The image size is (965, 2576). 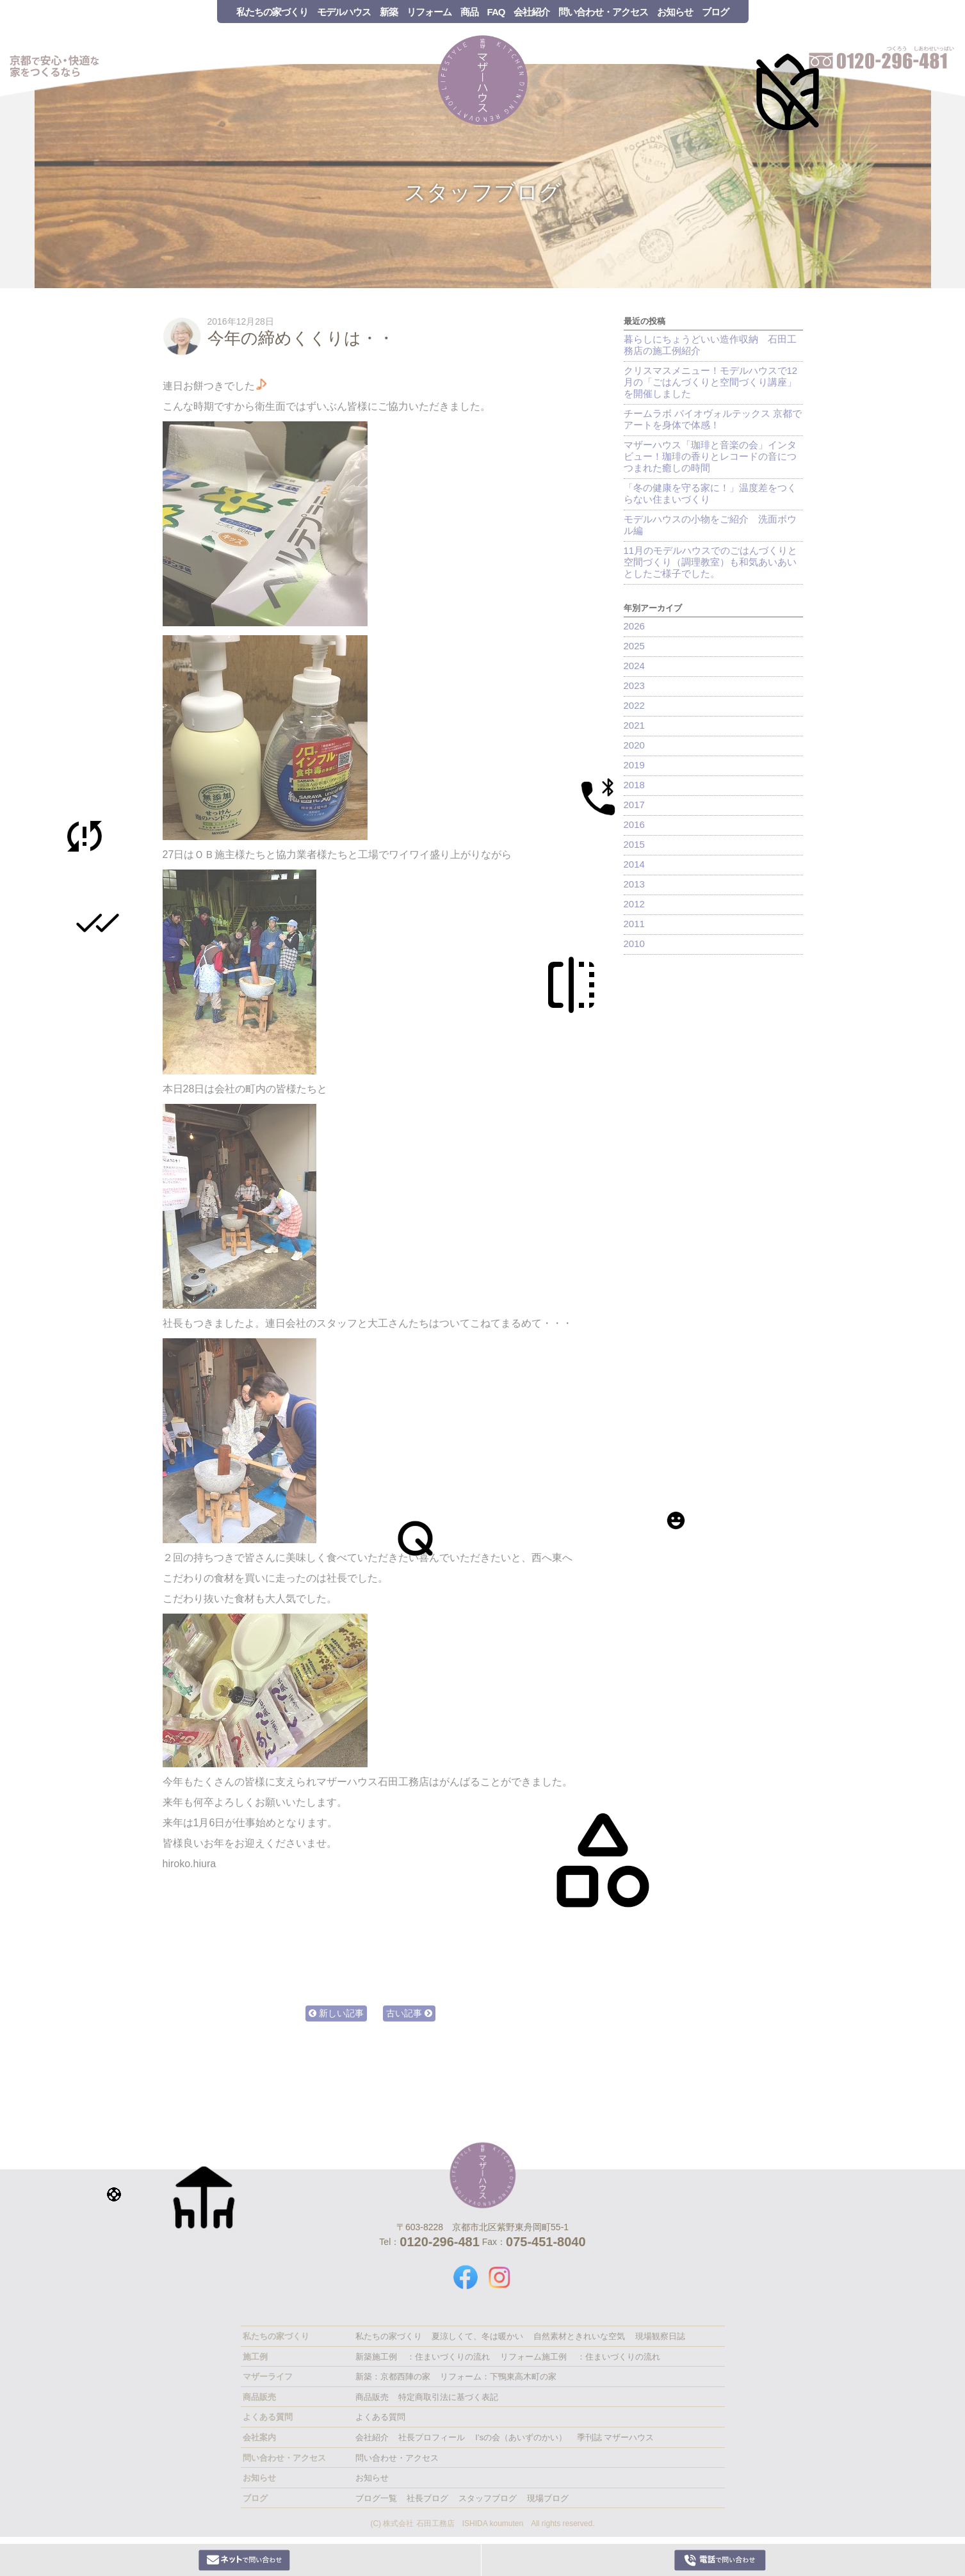 What do you see at coordinates (598, 798) in the screenshot?
I see `phone call connected via bluetooth speaker` at bounding box center [598, 798].